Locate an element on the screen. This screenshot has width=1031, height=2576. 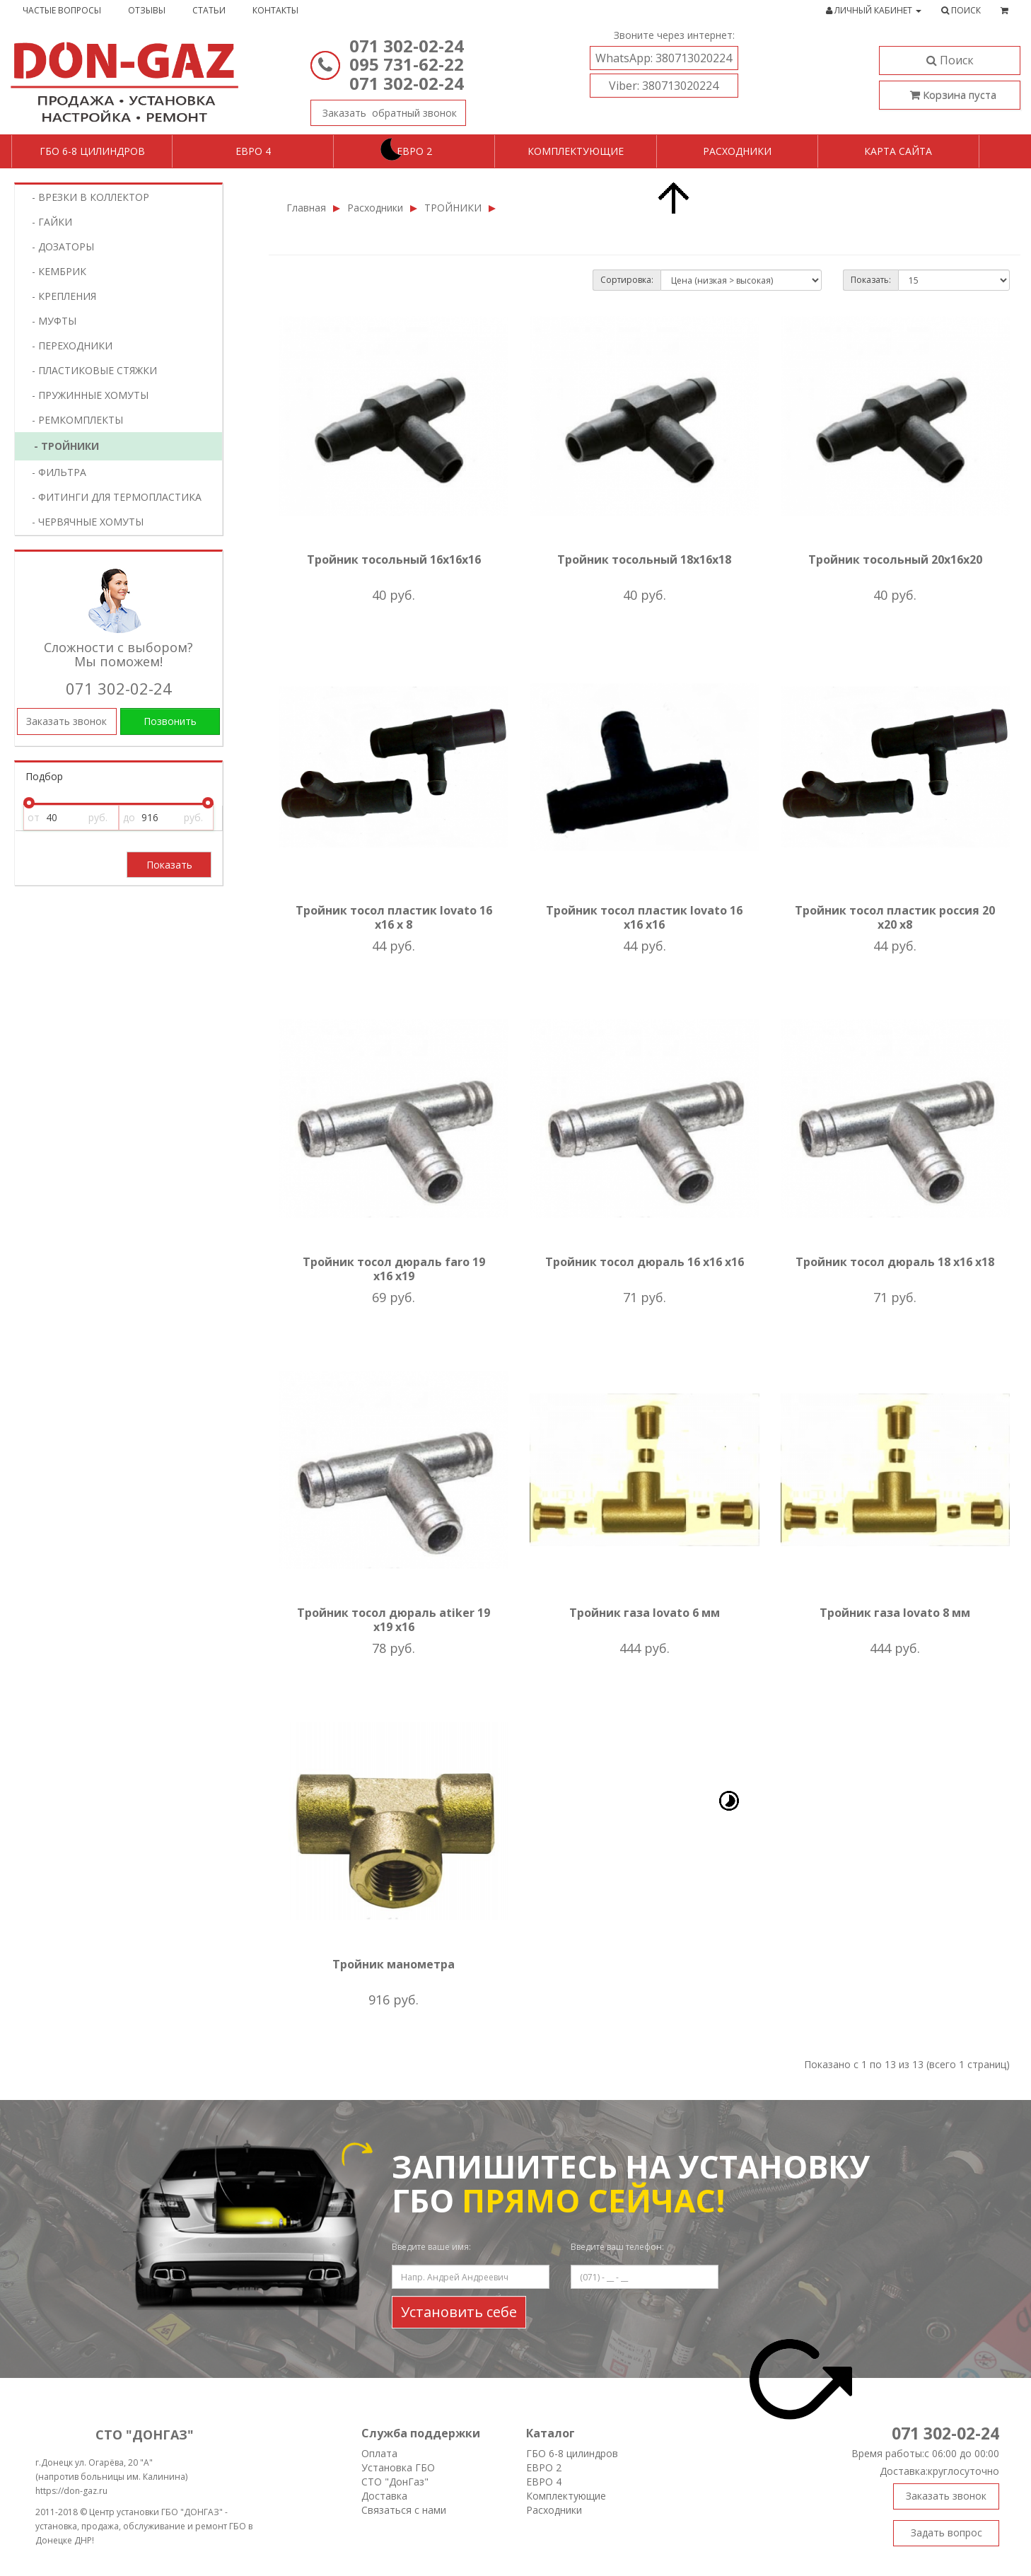
enable bedtime or sleep mode is located at coordinates (392, 149).